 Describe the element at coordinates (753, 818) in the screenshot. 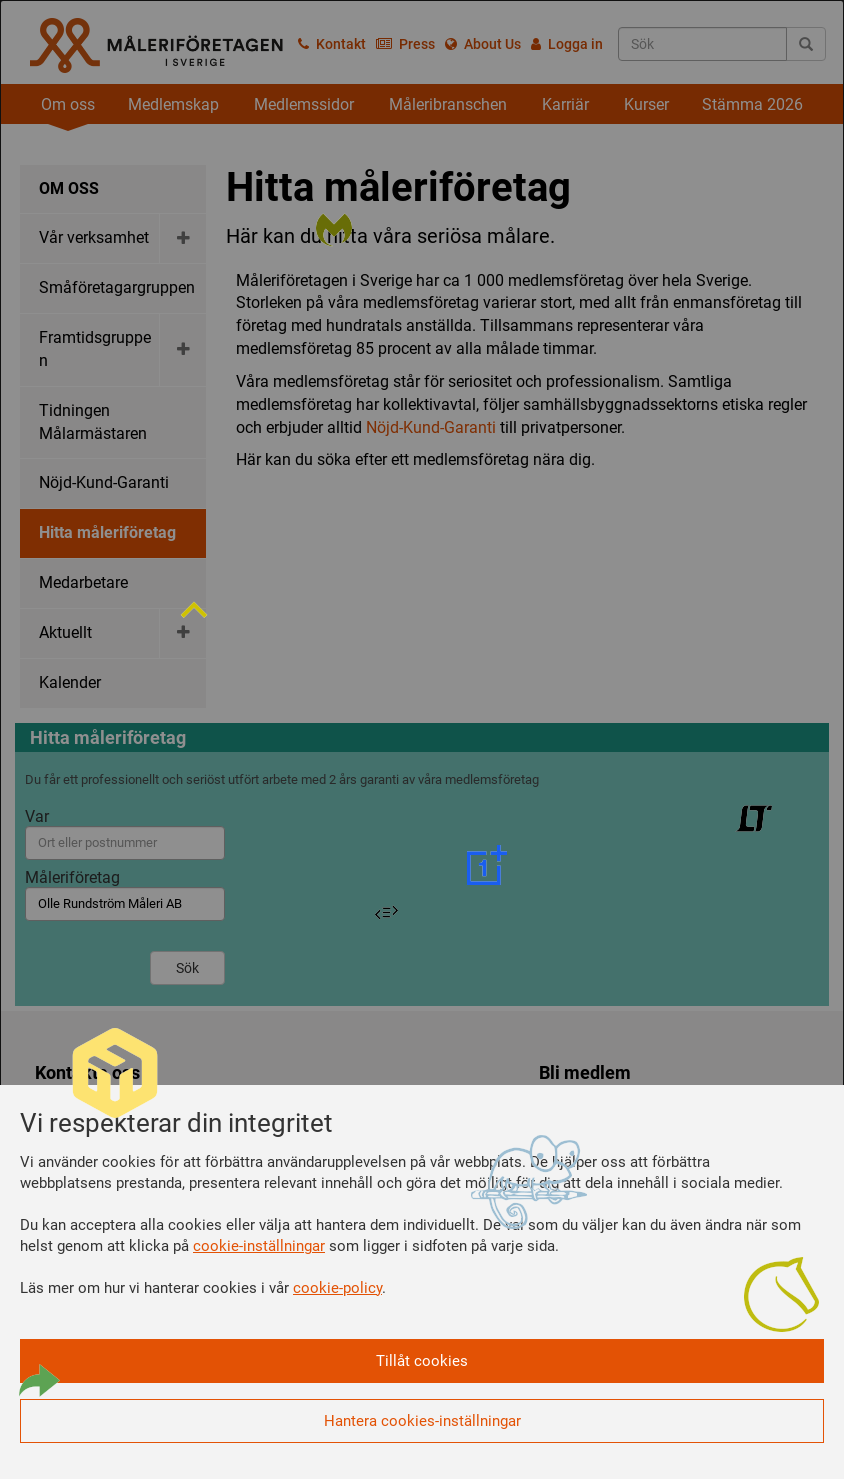

I see `open LTspice circuit simulation software` at that location.